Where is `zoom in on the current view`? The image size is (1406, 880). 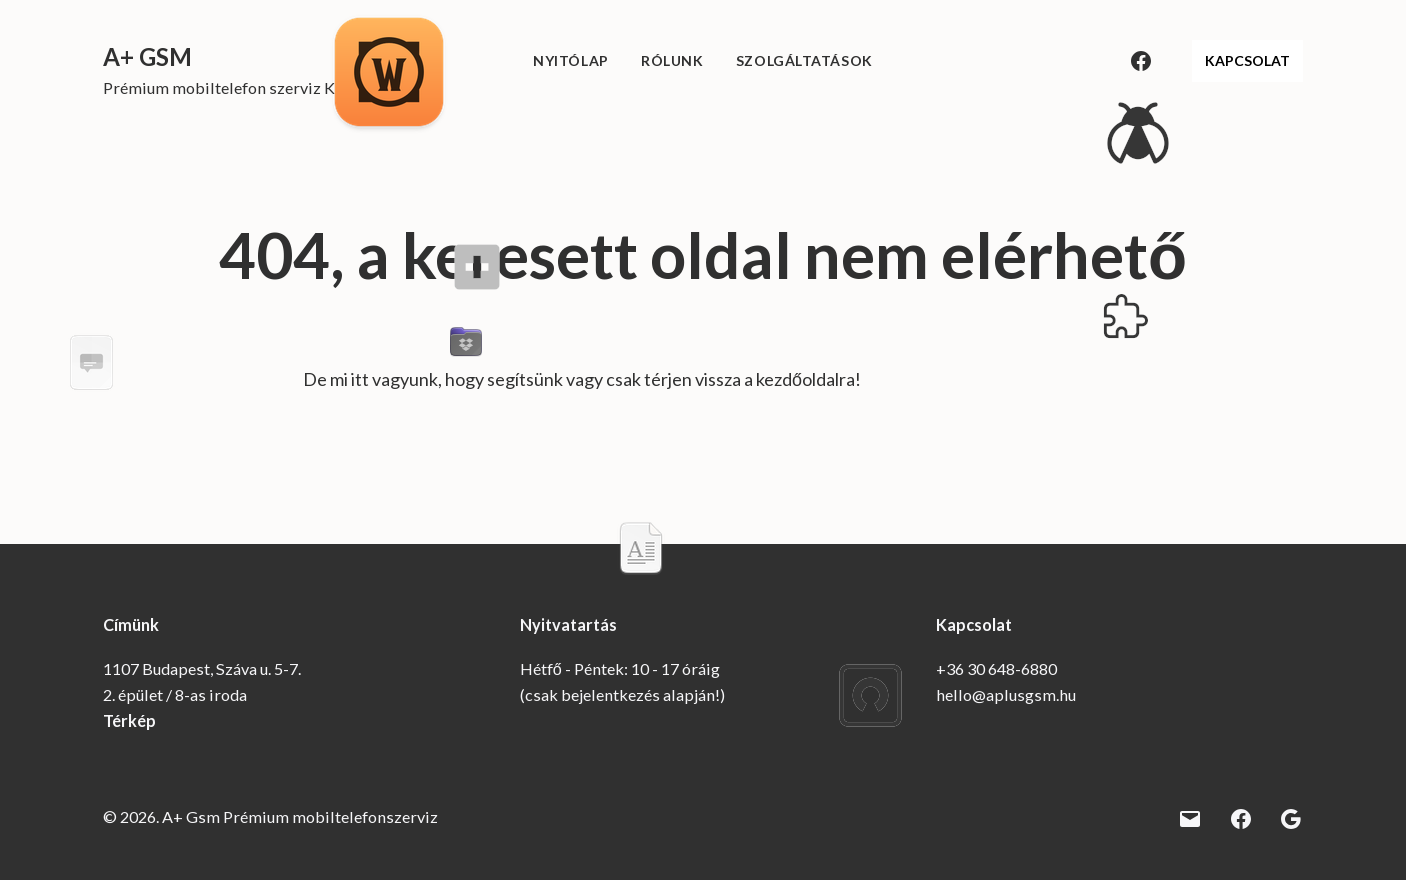
zoom in on the current view is located at coordinates (477, 267).